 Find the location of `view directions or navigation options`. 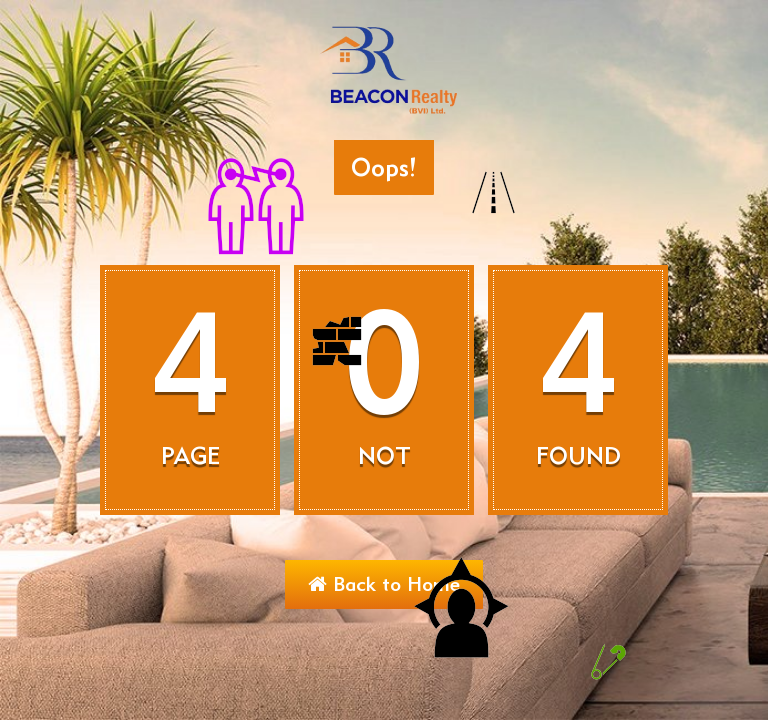

view directions or navigation options is located at coordinates (493, 192).